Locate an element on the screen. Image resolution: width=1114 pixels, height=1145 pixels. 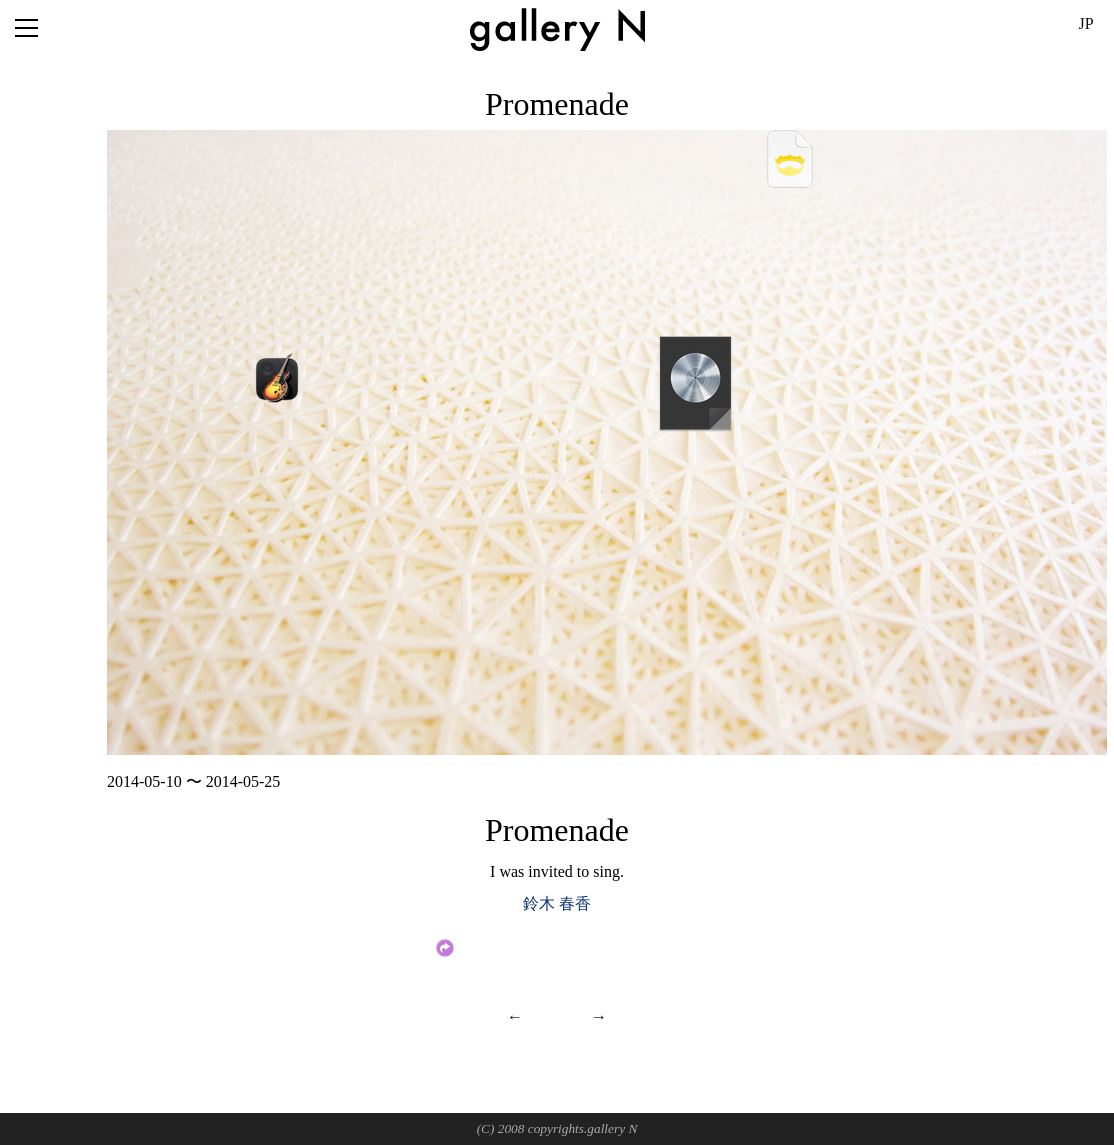
create a new song project from template in GarageBand is located at coordinates (695, 385).